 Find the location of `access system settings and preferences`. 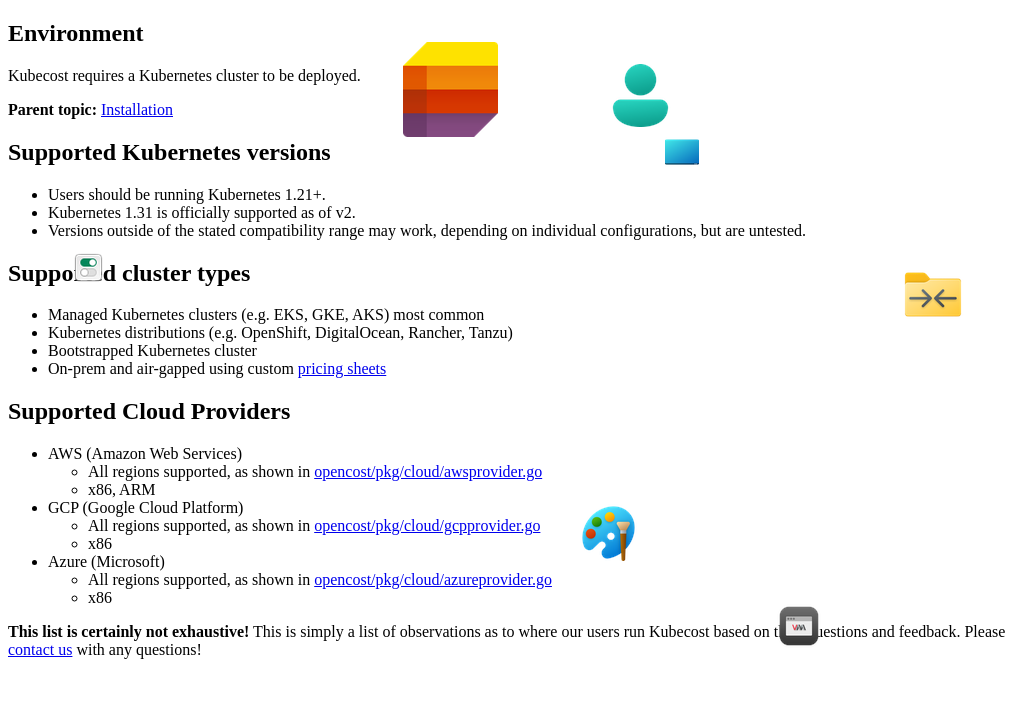

access system settings and preferences is located at coordinates (88, 267).